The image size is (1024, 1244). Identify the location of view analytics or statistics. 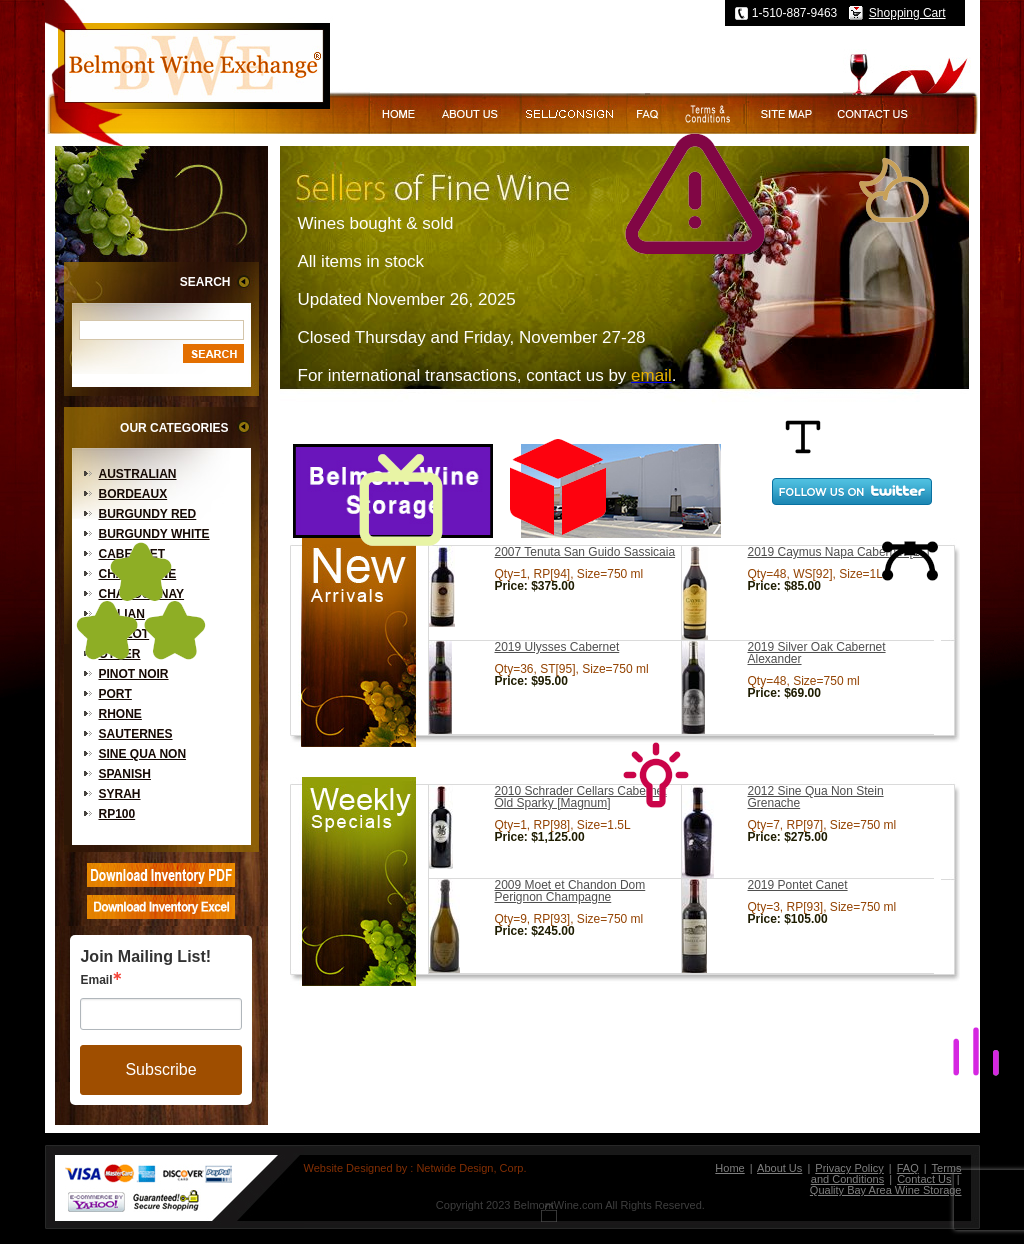
(976, 1050).